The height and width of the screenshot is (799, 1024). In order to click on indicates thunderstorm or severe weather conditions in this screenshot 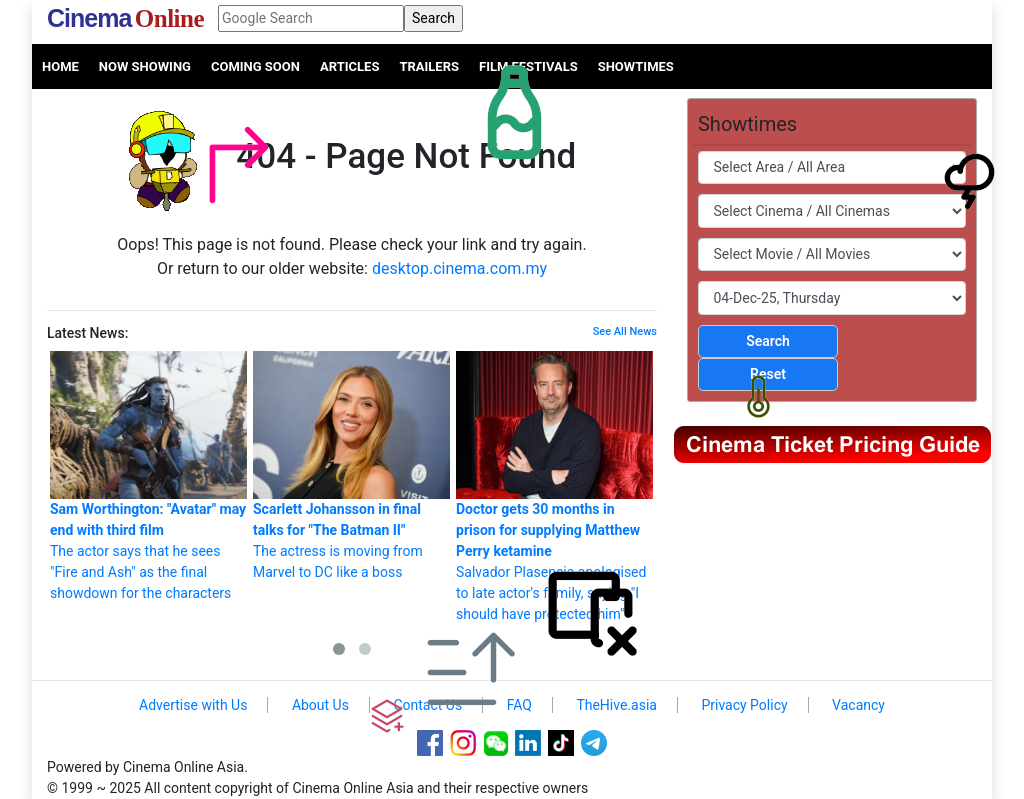, I will do `click(969, 180)`.